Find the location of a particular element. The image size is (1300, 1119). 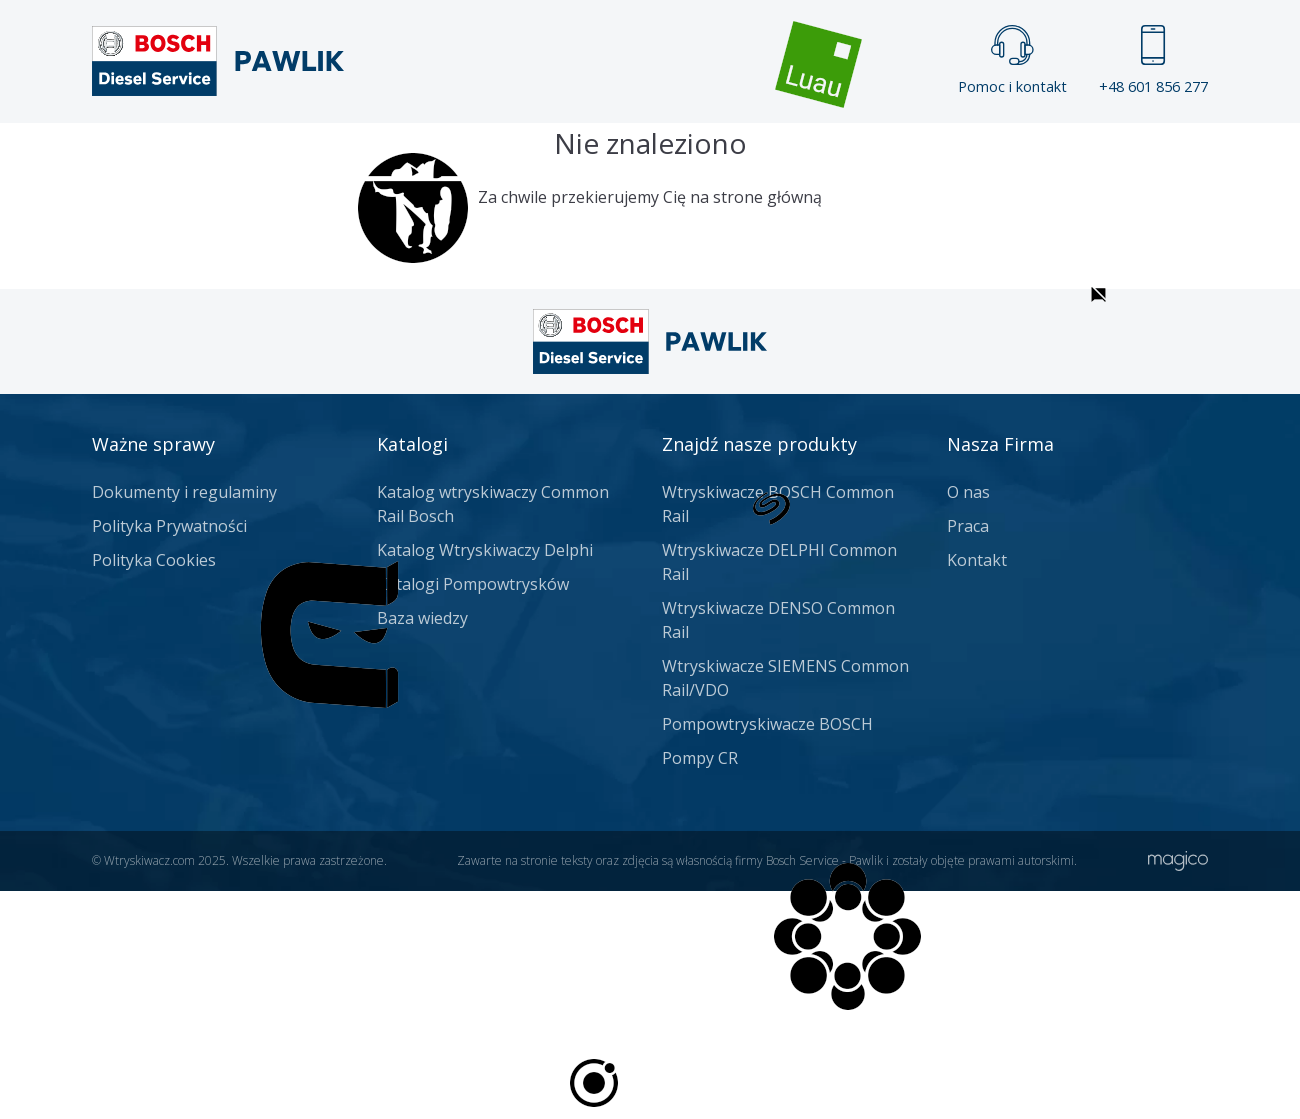

open wikisource website is located at coordinates (413, 208).